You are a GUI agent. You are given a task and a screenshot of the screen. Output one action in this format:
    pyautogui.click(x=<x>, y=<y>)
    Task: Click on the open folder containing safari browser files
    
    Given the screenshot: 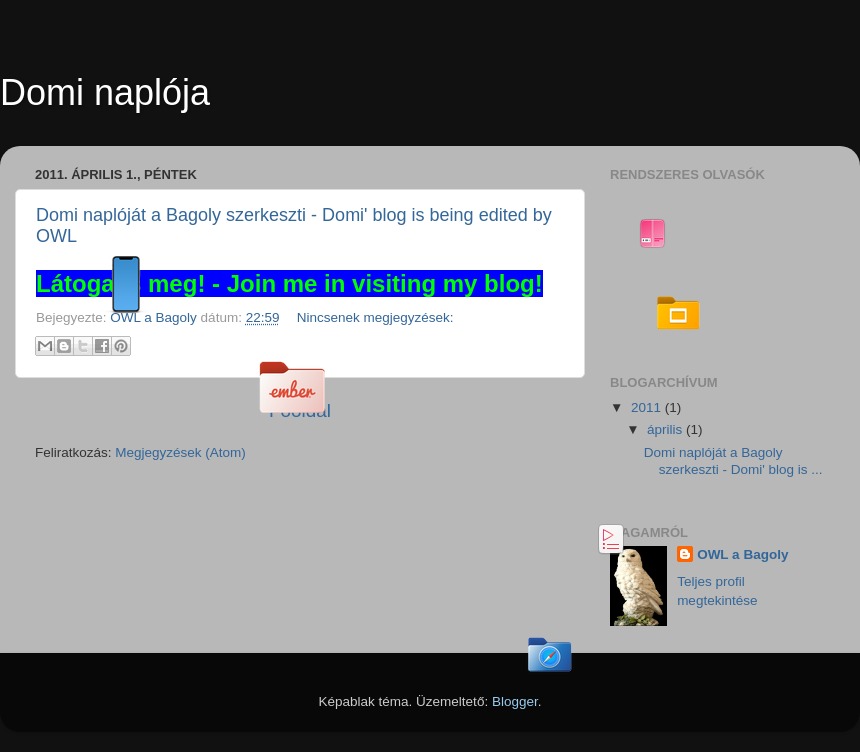 What is the action you would take?
    pyautogui.click(x=549, y=655)
    